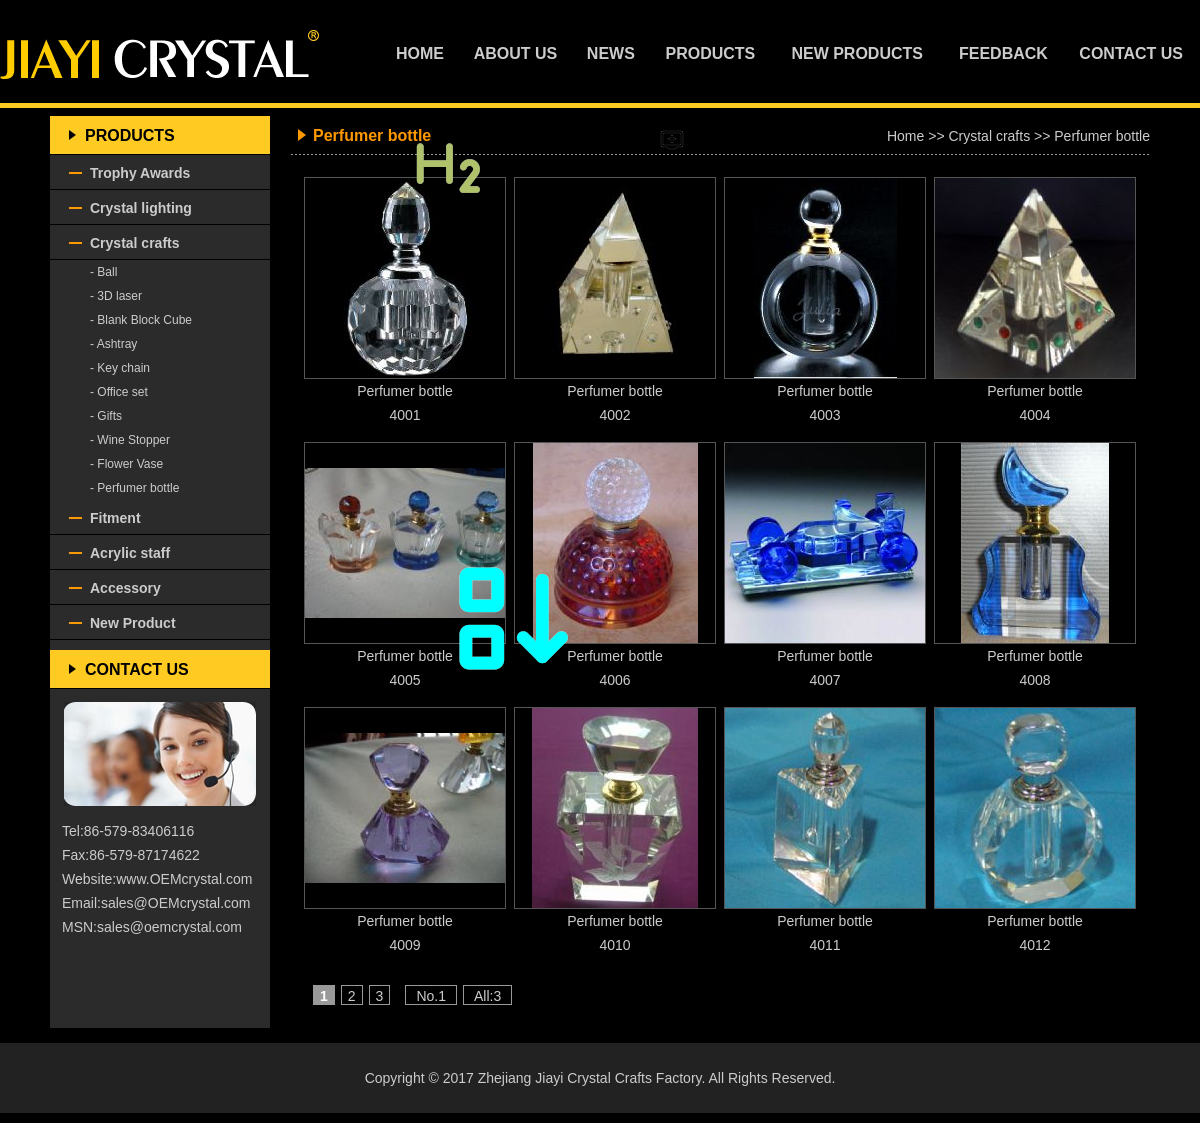 This screenshot has height=1123, width=1200. I want to click on add video to watch queue, so click(672, 140).